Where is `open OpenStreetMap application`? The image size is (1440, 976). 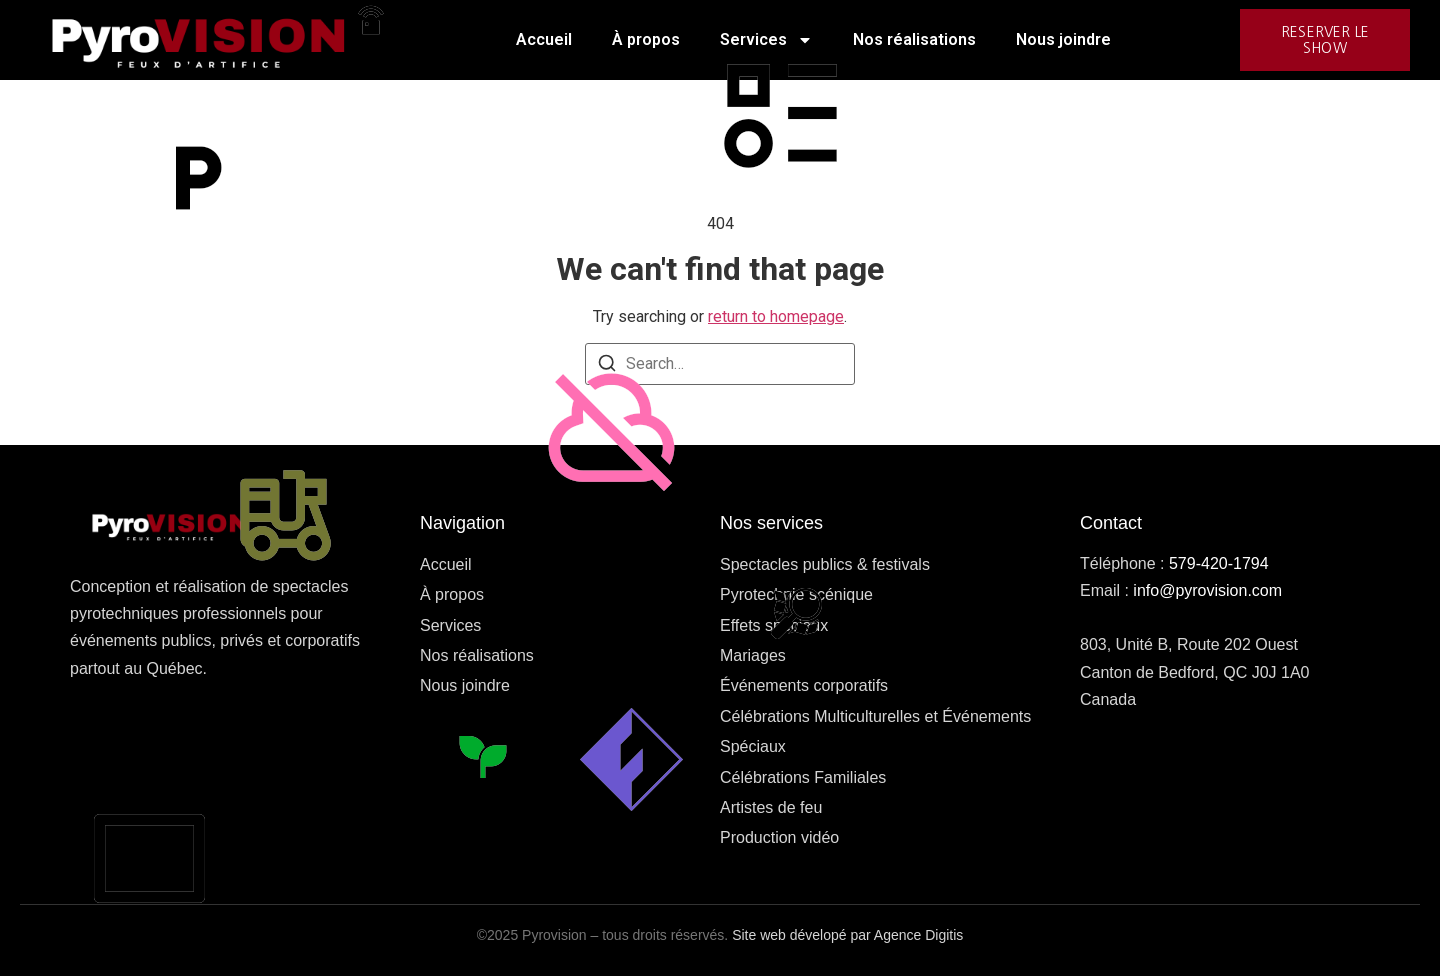 open OpenStreetMap application is located at coordinates (796, 613).